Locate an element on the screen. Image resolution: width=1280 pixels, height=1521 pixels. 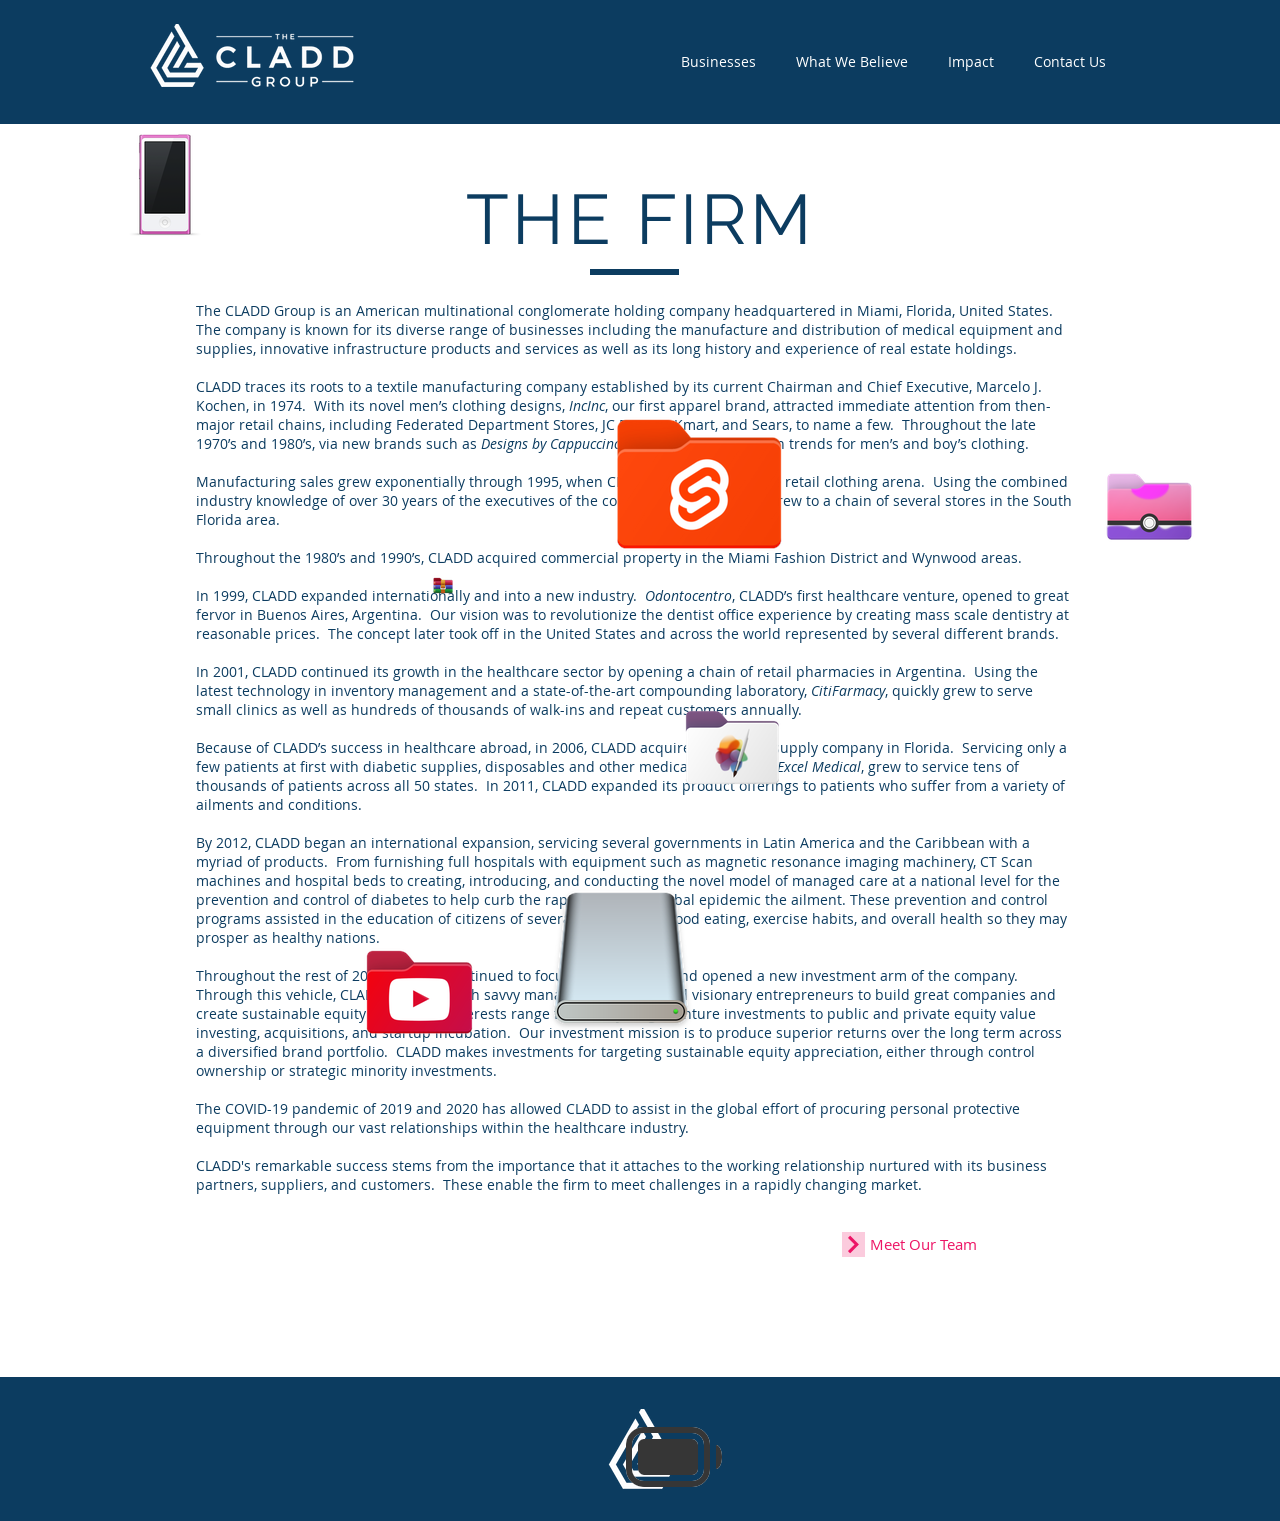
open folder containing downloaded youtube videos is located at coordinates (419, 995).